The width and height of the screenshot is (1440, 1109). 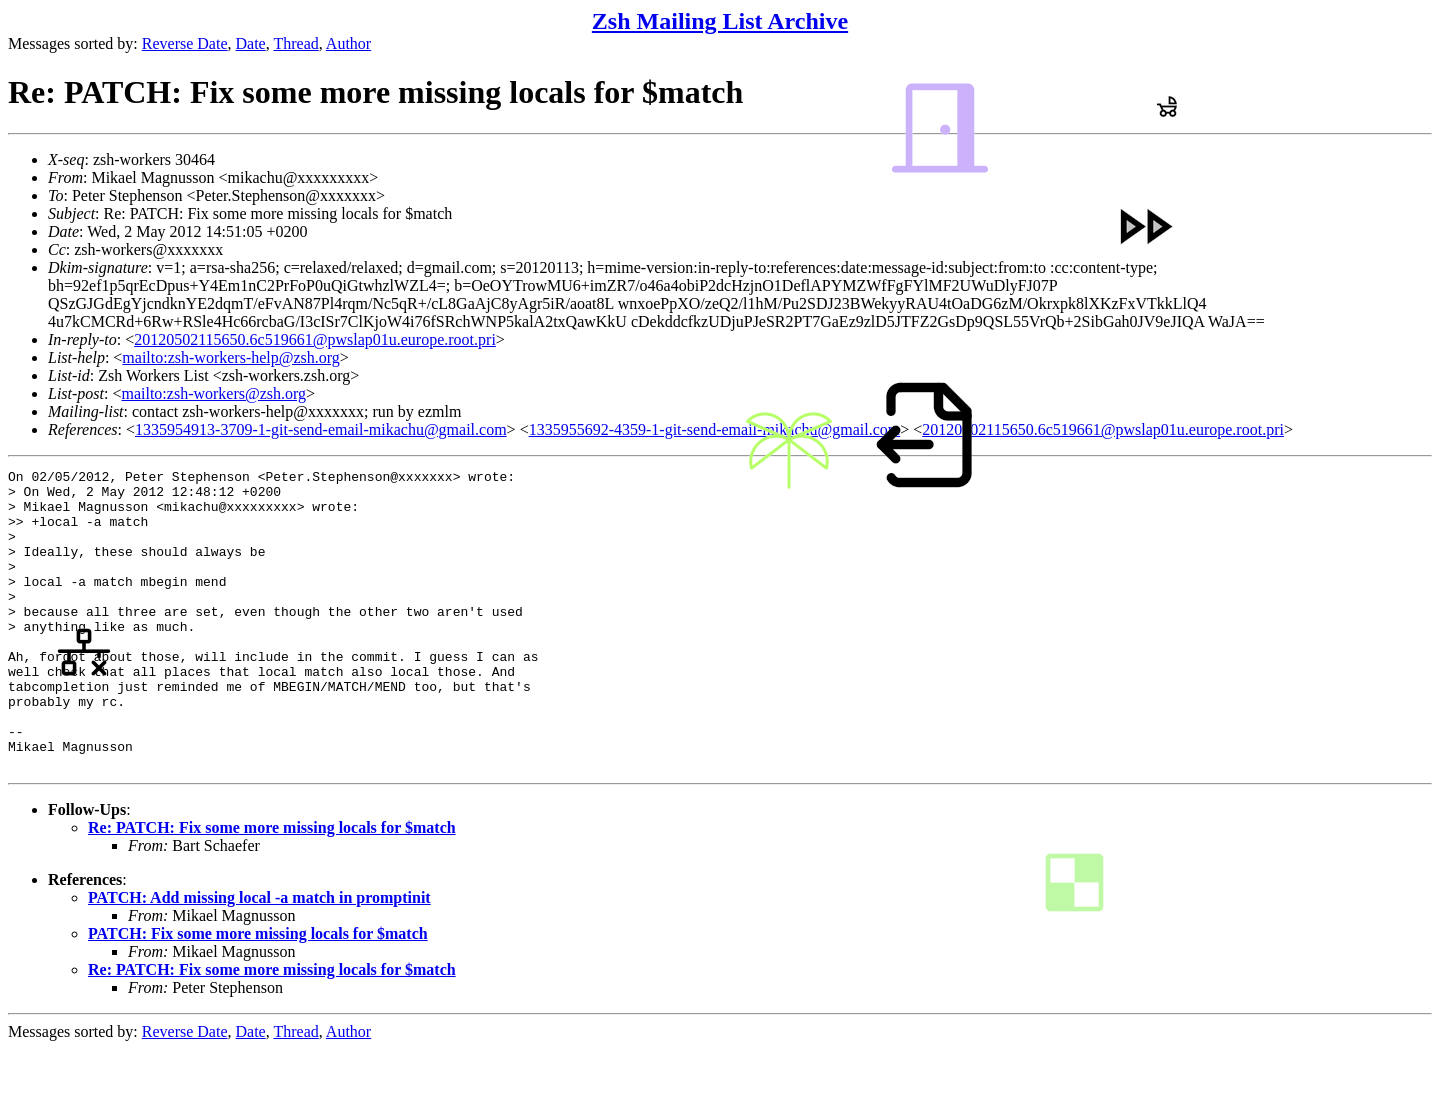 What do you see at coordinates (940, 128) in the screenshot?
I see `log out or exit the application` at bounding box center [940, 128].